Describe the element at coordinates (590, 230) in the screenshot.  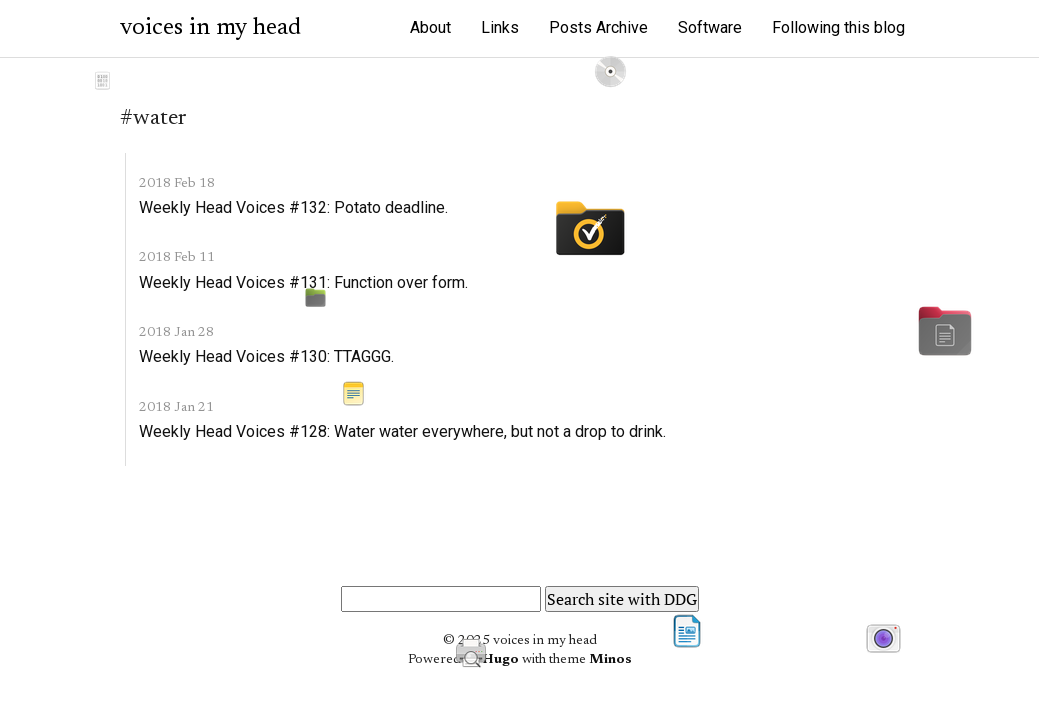
I see `open norton antivirus files folder` at that location.